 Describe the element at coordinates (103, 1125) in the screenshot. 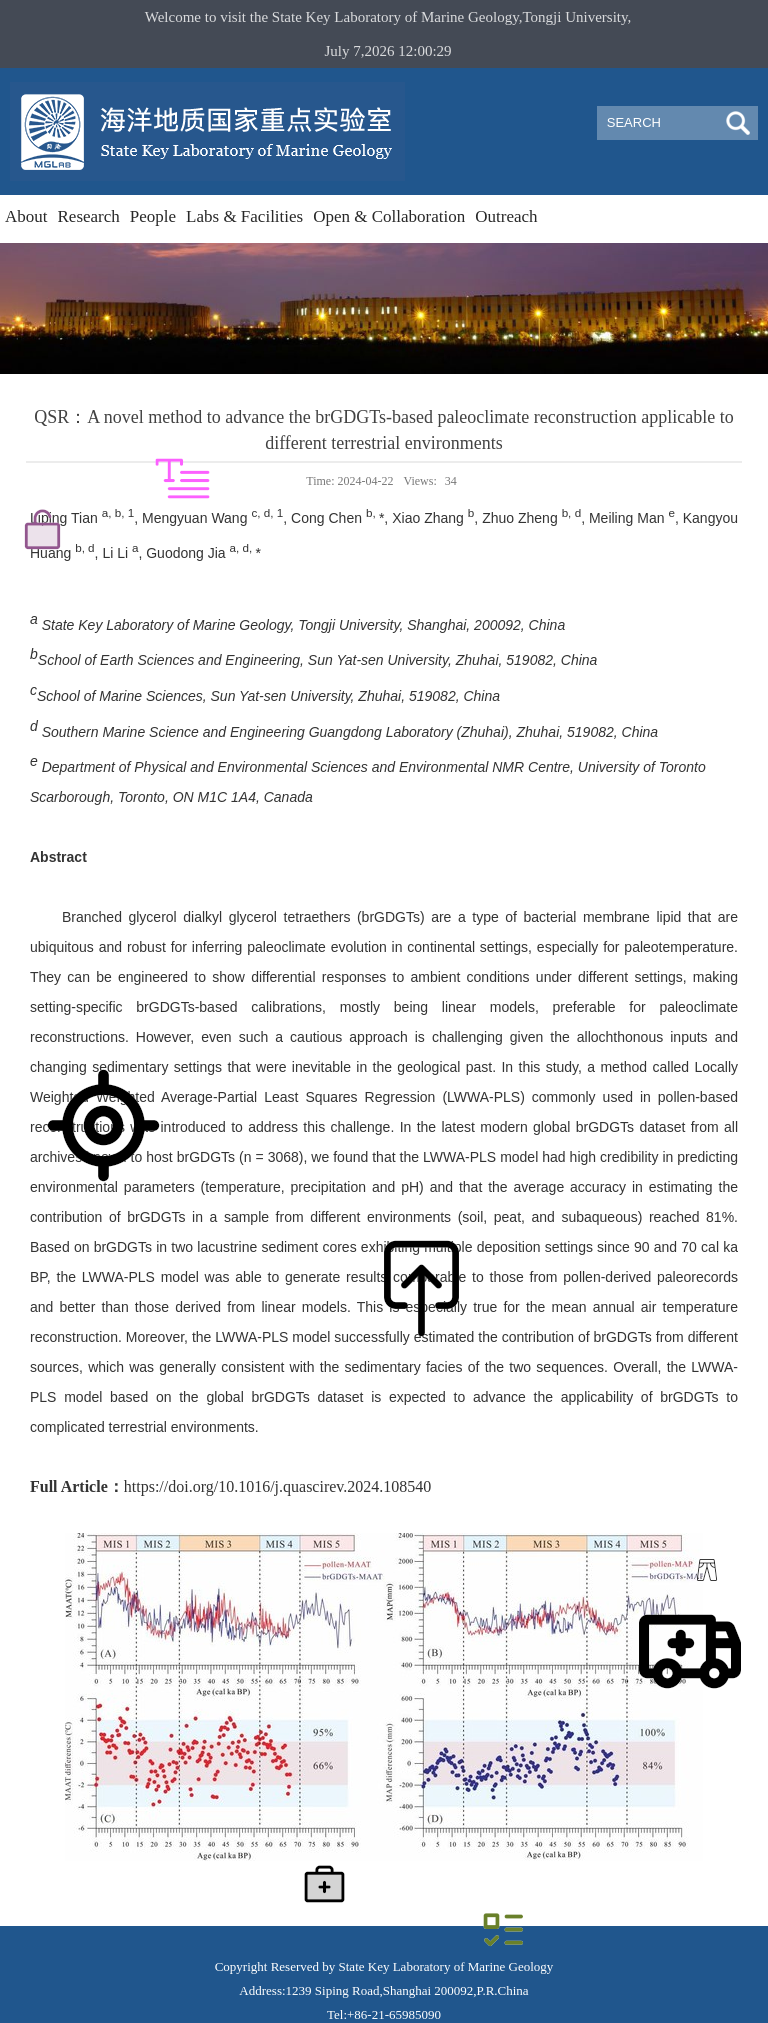

I see `center map on current location` at that location.